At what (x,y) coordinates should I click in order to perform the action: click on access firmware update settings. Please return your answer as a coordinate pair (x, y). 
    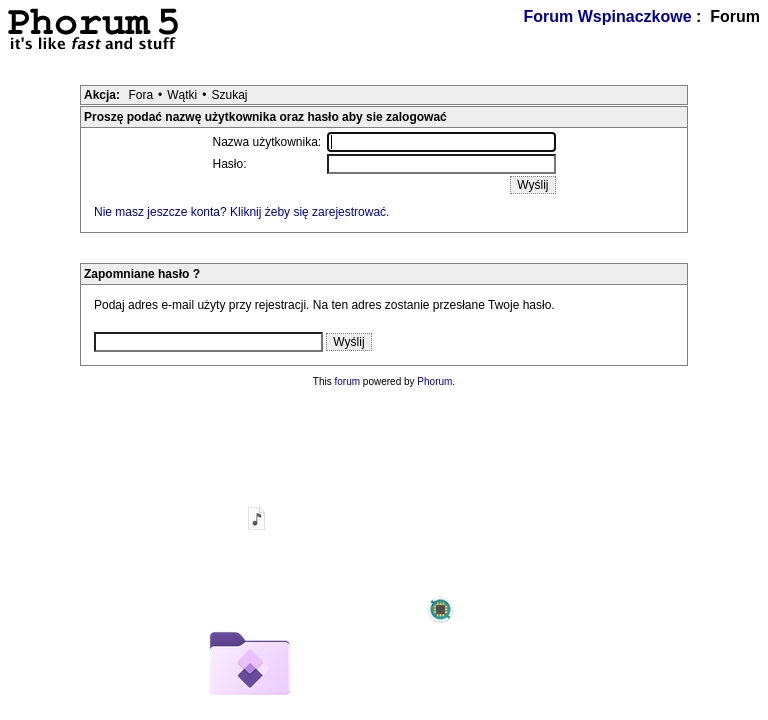
    Looking at the image, I should click on (440, 609).